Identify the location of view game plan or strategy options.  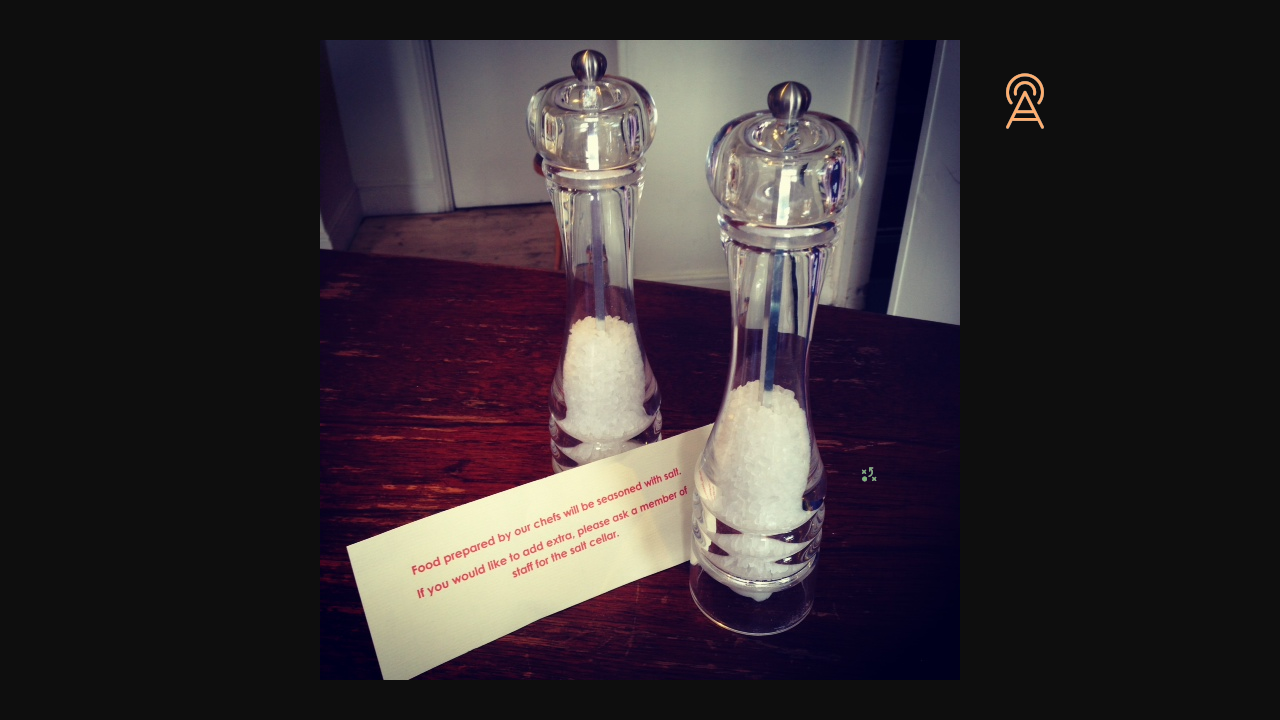
(868, 474).